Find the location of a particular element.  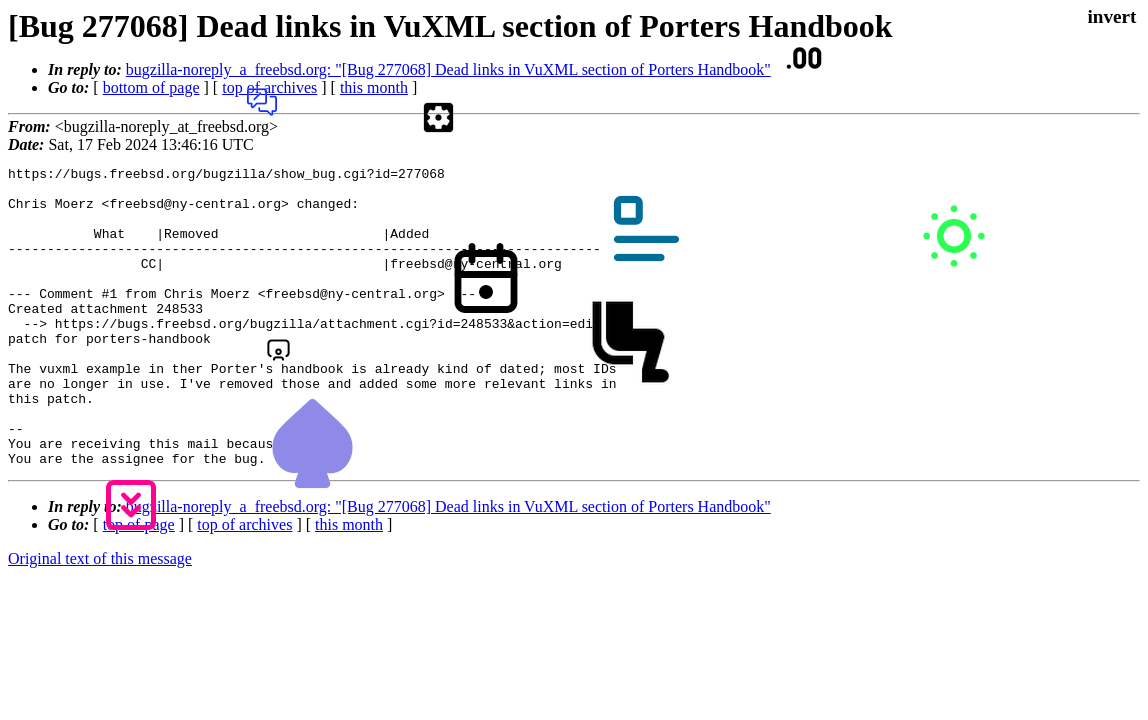

collapse or minimize content section is located at coordinates (131, 505).